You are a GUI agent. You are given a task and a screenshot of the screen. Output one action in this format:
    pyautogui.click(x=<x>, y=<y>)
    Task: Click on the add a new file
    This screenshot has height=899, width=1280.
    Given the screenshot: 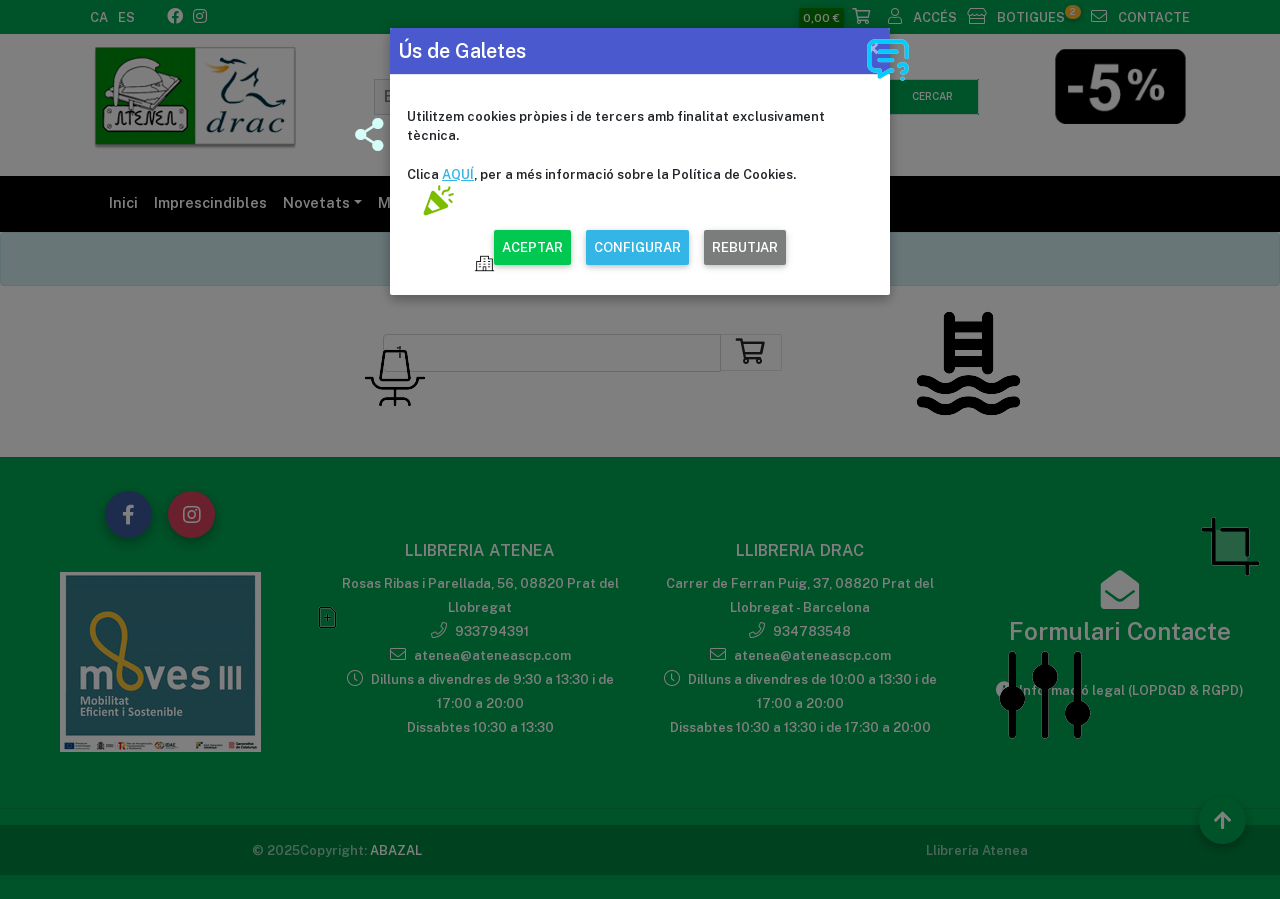 What is the action you would take?
    pyautogui.click(x=327, y=617)
    